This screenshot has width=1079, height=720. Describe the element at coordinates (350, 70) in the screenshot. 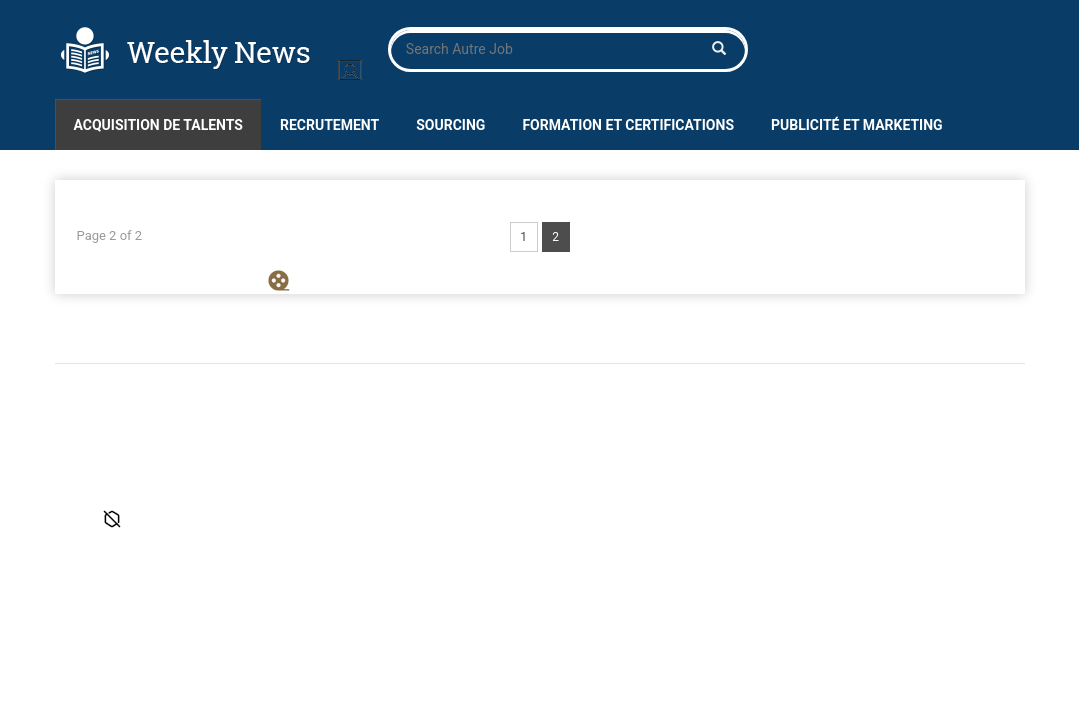

I see `view user profile` at that location.